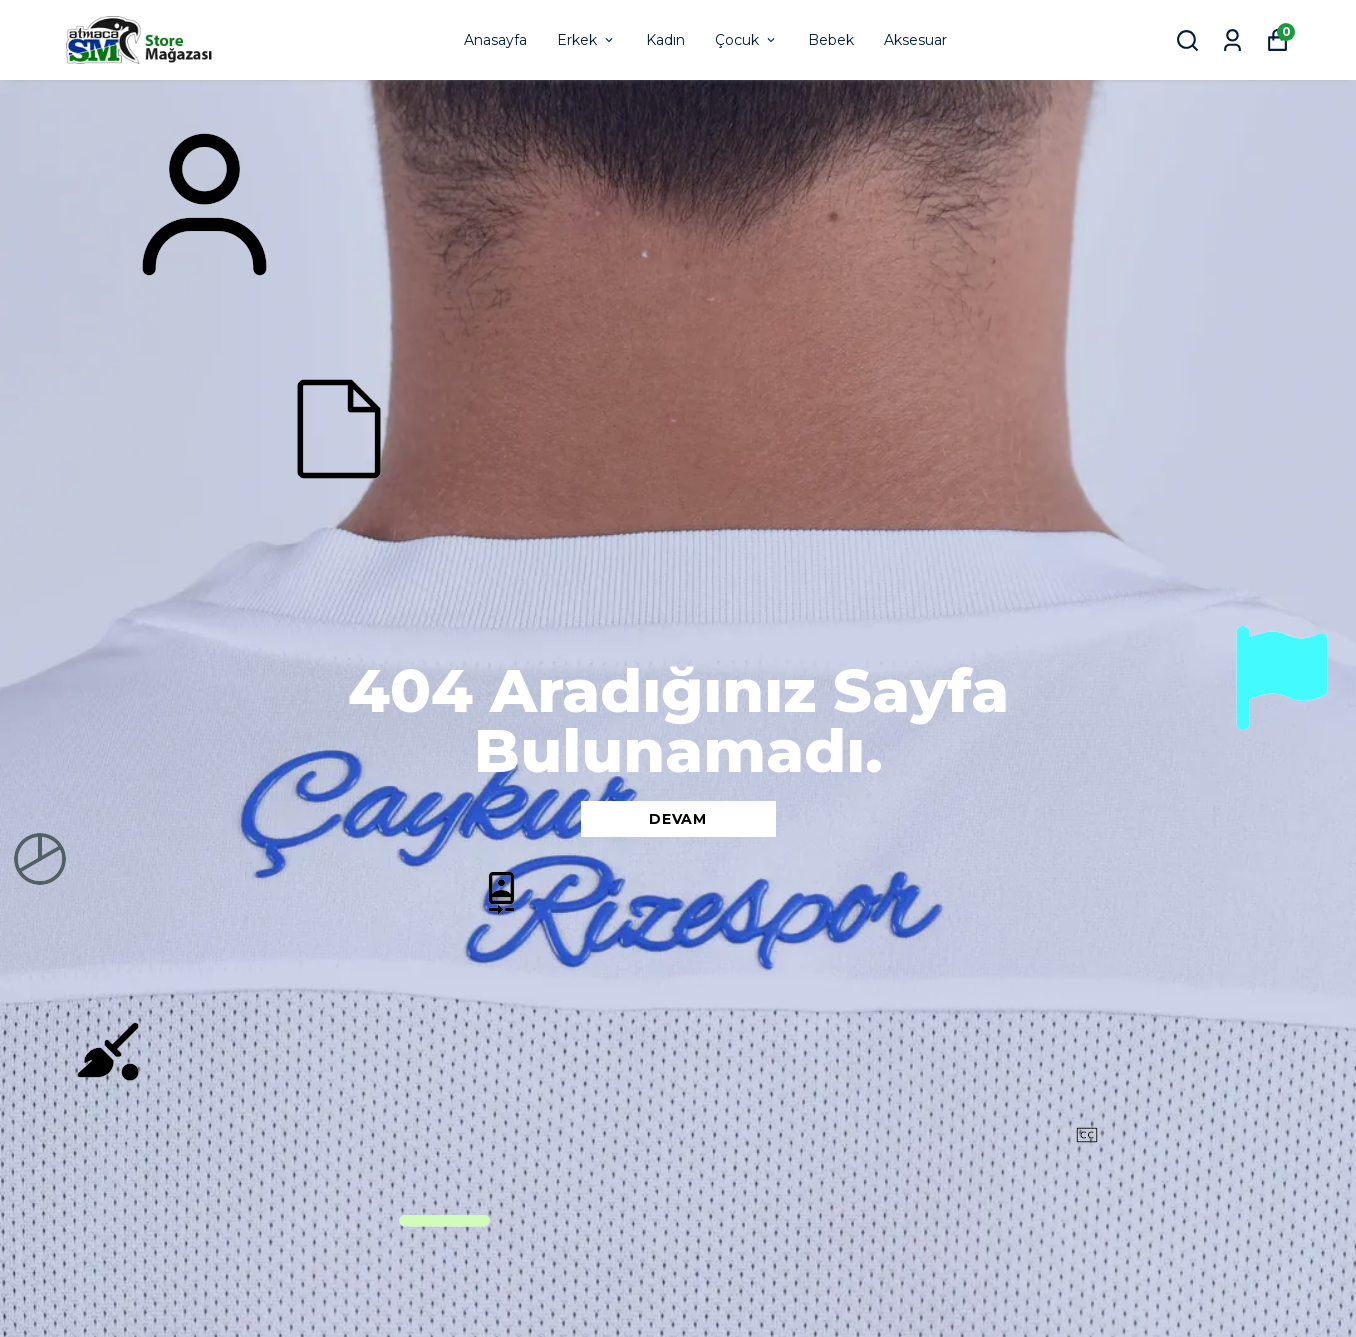  Describe the element at coordinates (1282, 678) in the screenshot. I see `flag or report content` at that location.